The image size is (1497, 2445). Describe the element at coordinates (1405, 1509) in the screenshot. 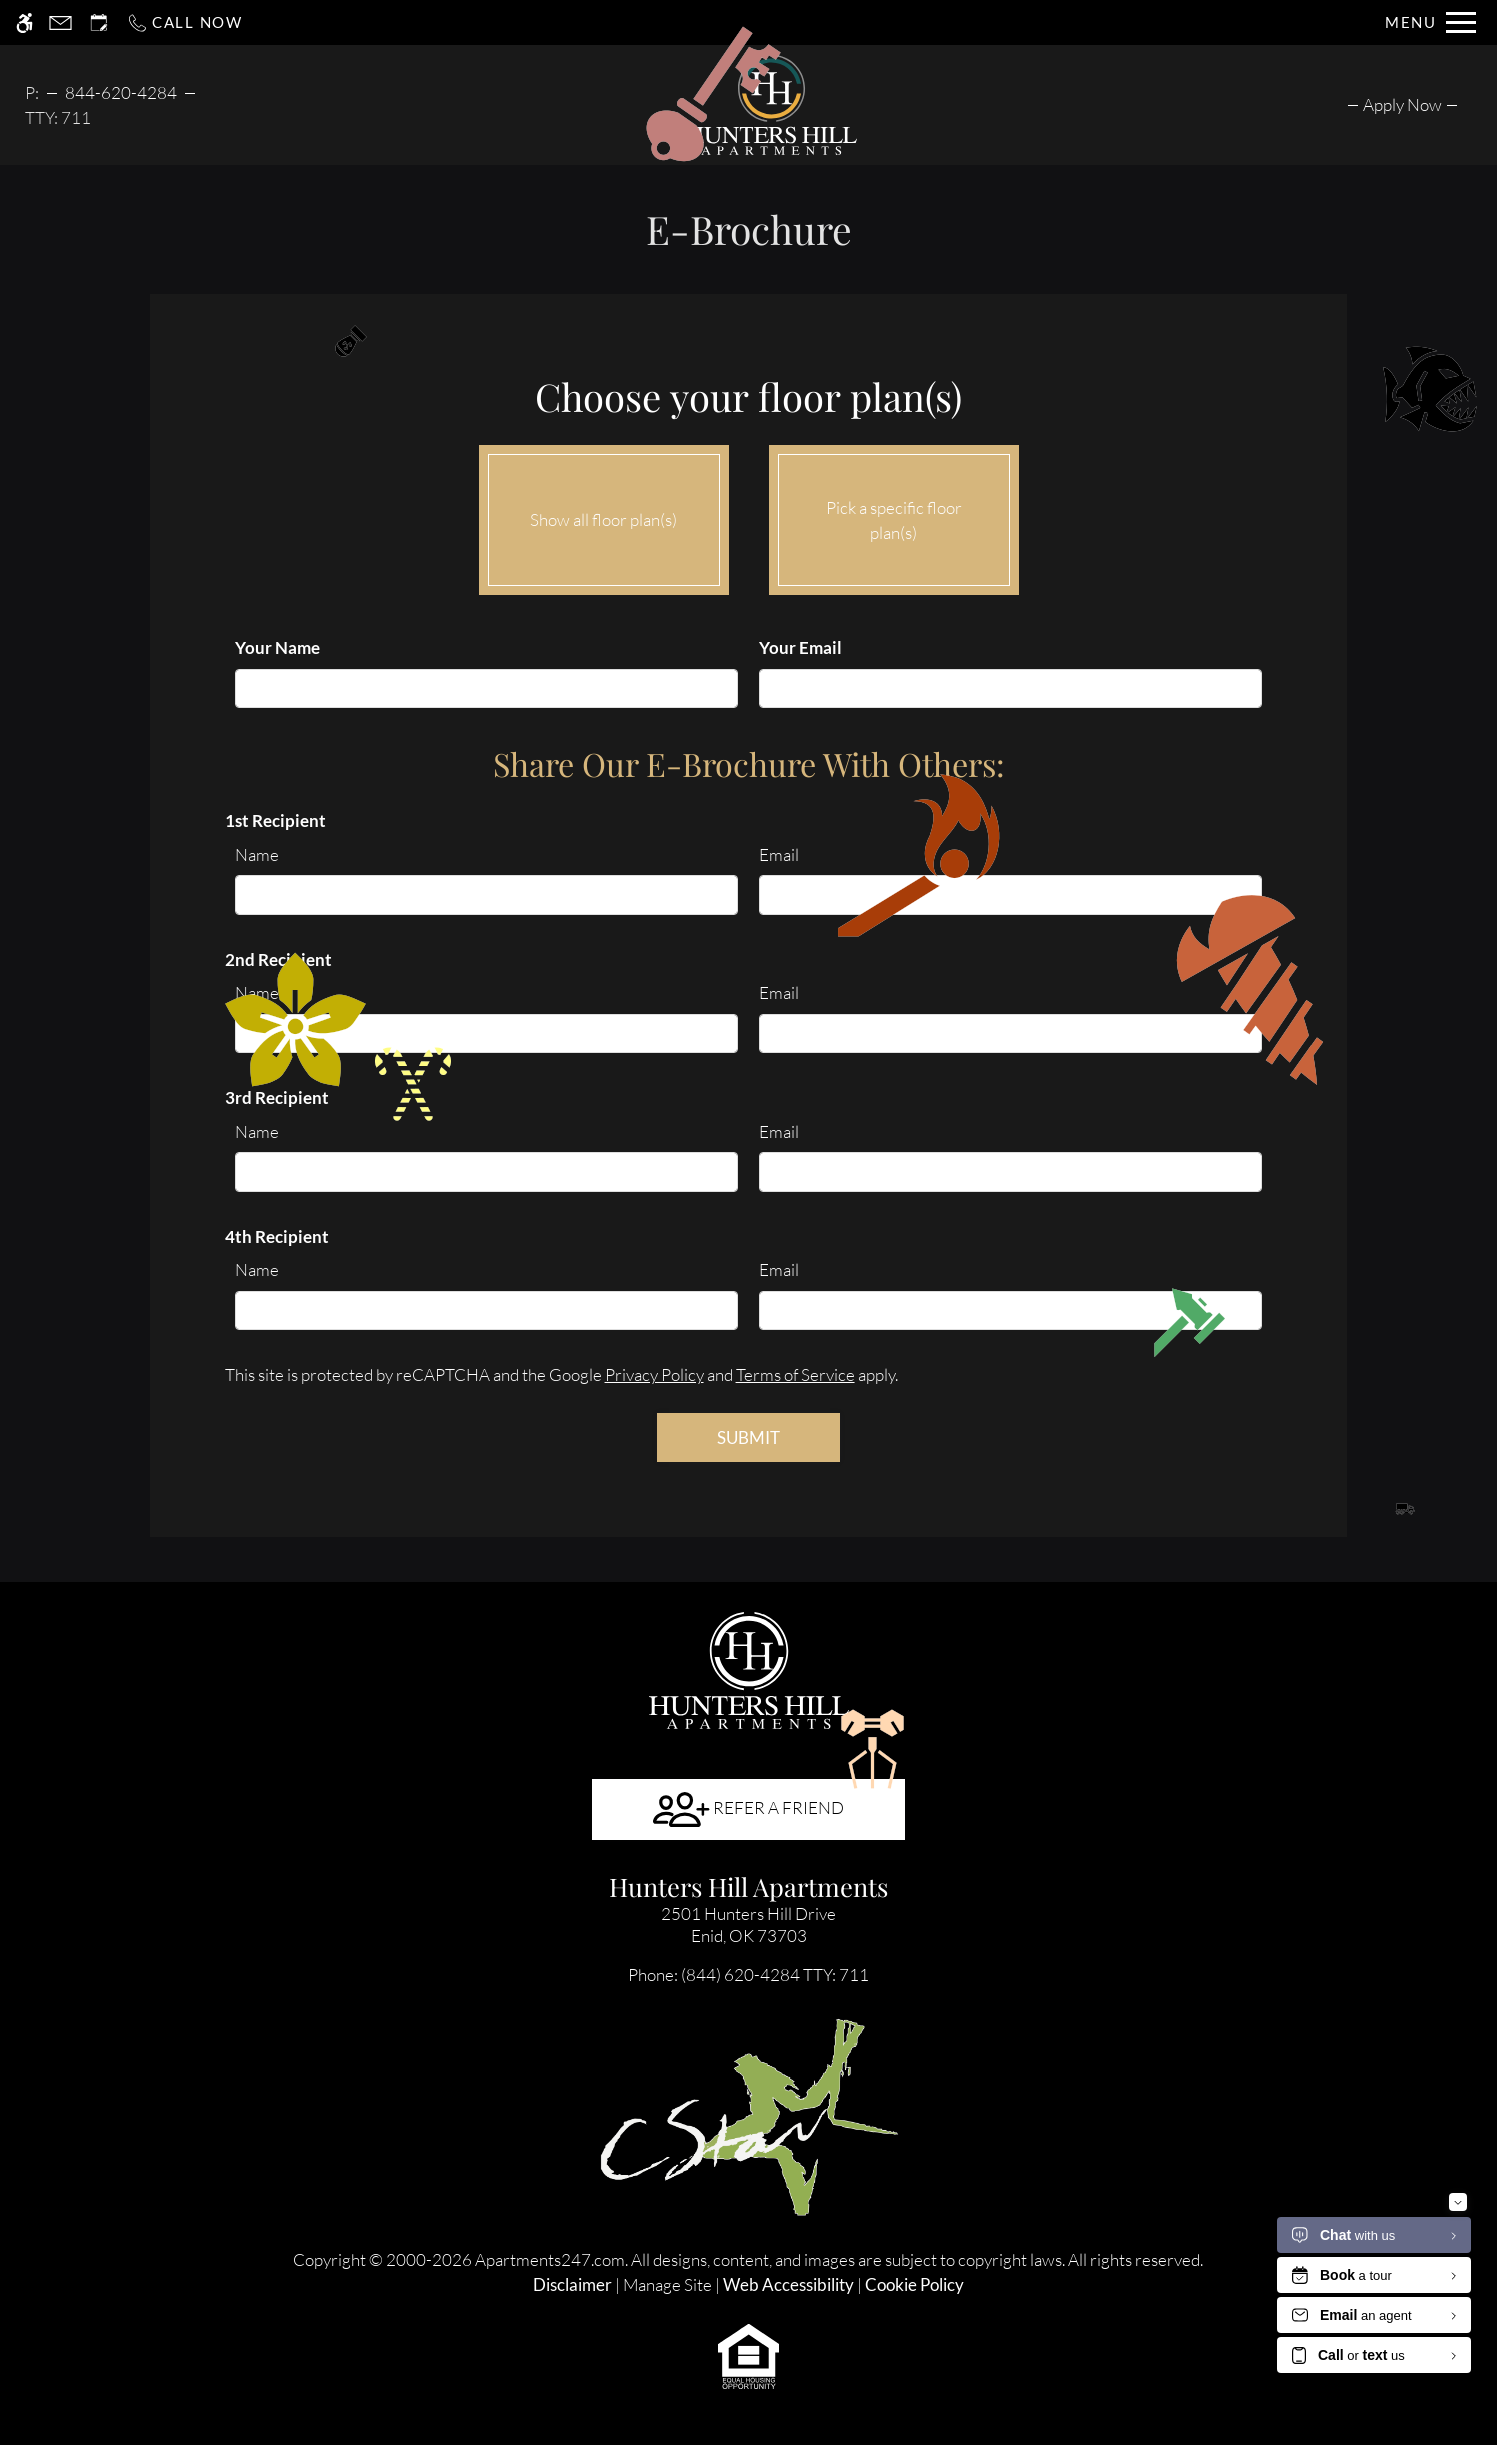

I see `track your delivery or shipment` at that location.